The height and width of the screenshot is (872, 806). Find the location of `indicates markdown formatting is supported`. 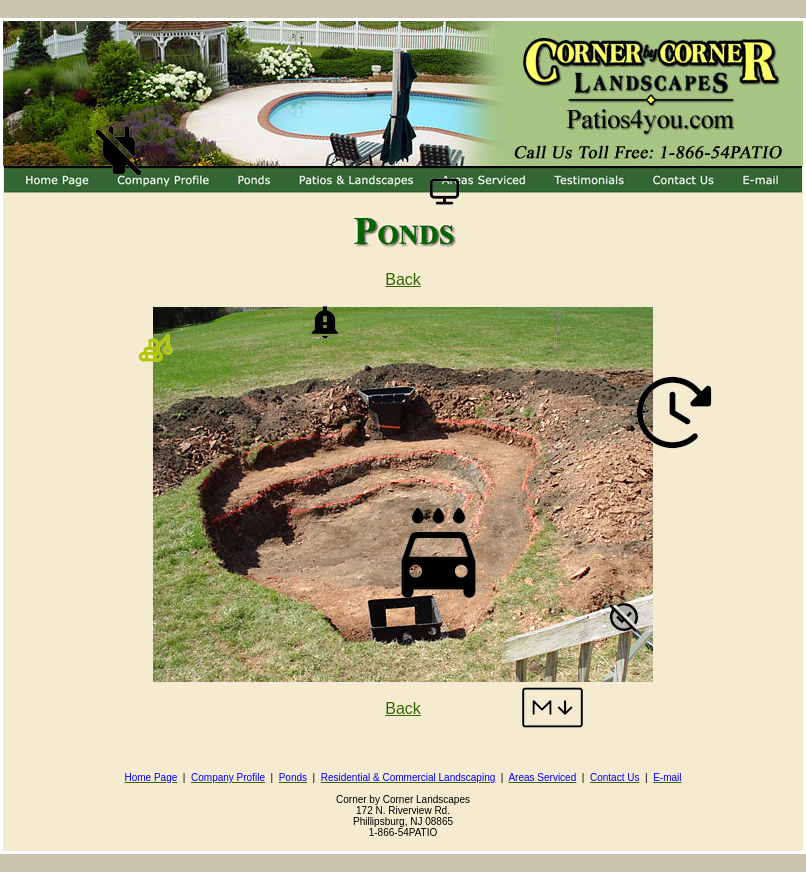

indicates markdown formatting is supported is located at coordinates (552, 707).